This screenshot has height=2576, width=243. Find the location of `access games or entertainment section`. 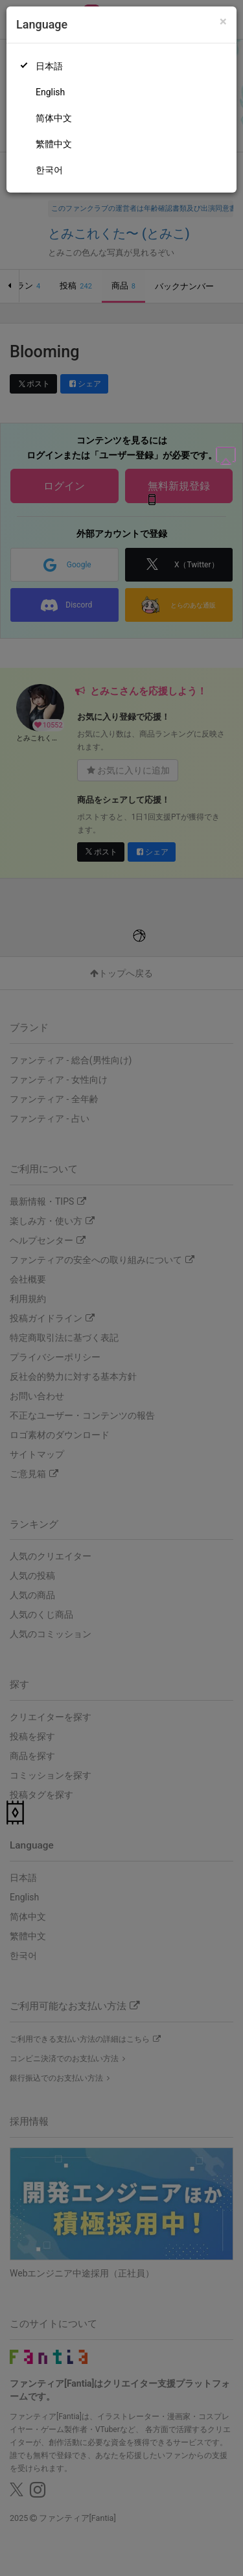

access games or entertainment section is located at coordinates (139, 936).